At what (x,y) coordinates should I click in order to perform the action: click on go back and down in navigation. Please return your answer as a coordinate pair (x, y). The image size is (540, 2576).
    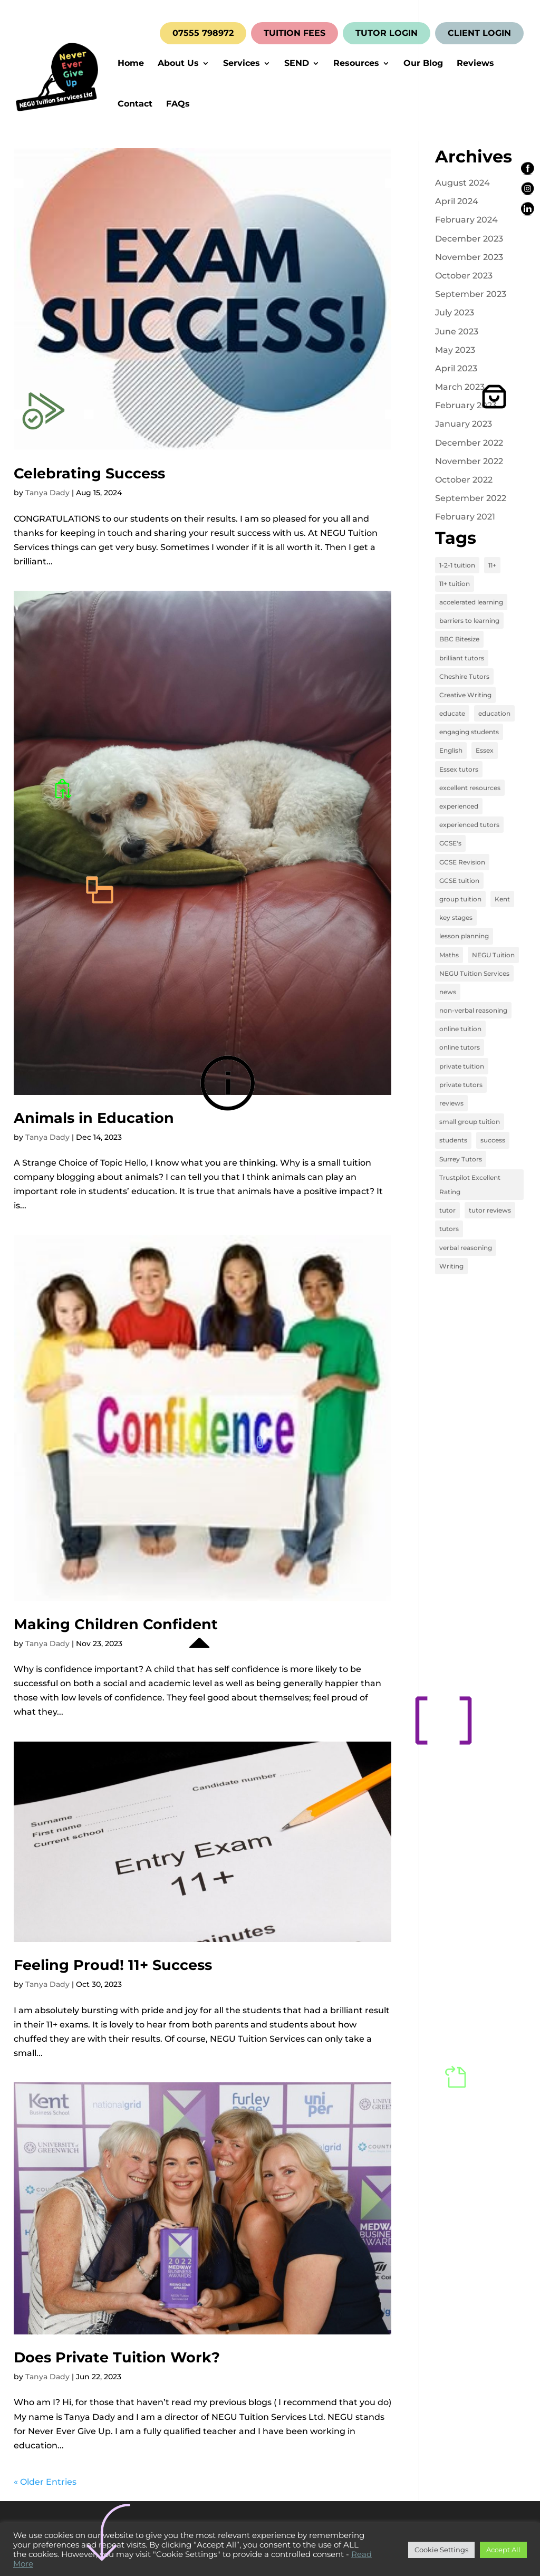
    Looking at the image, I should click on (109, 2532).